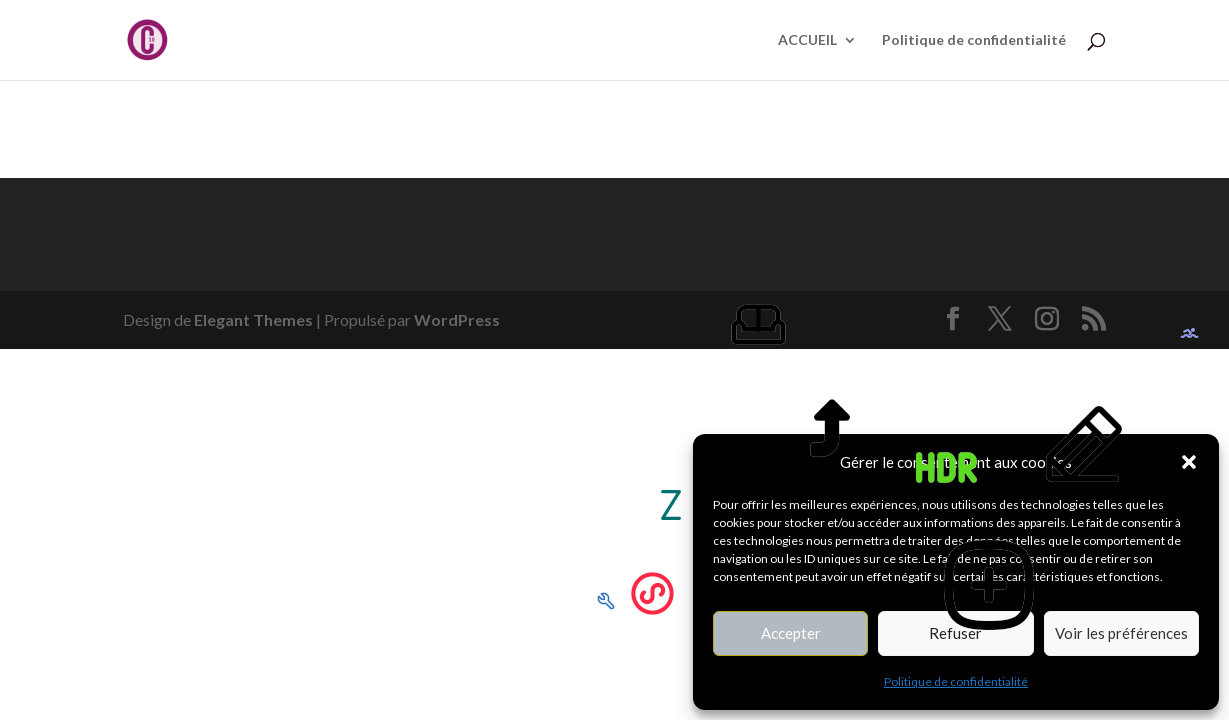  What do you see at coordinates (758, 324) in the screenshot?
I see `browse furniture or home decor items` at bounding box center [758, 324].